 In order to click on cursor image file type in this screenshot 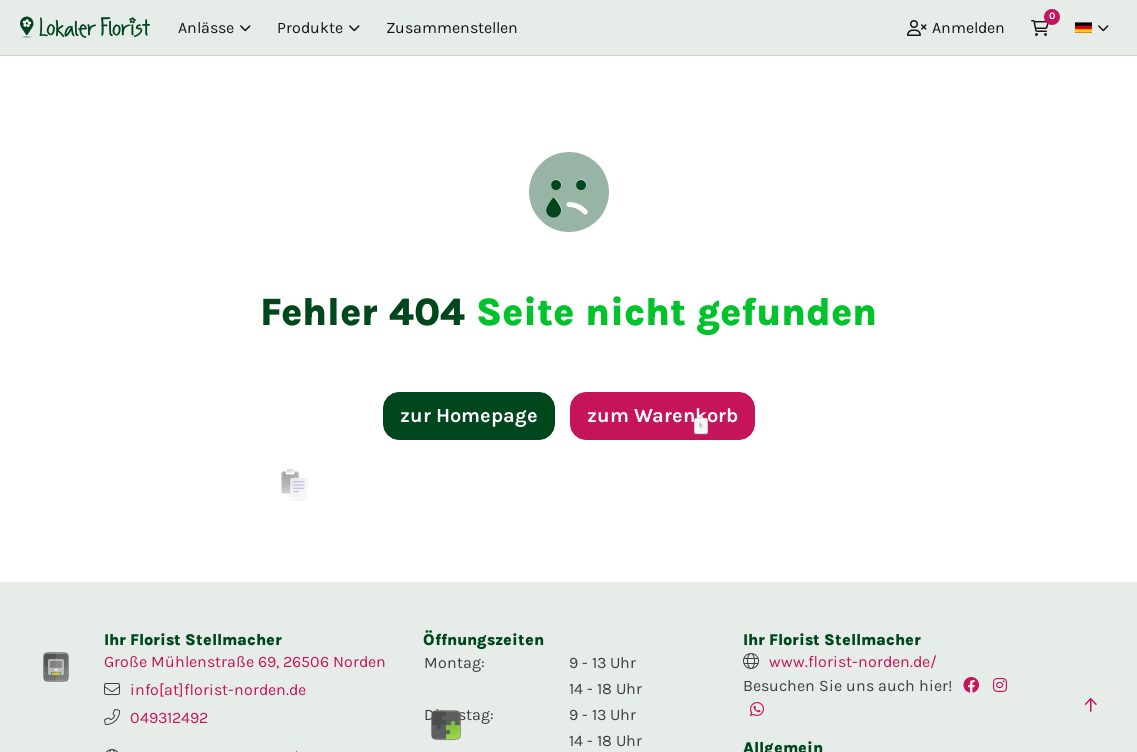, I will do `click(701, 426)`.